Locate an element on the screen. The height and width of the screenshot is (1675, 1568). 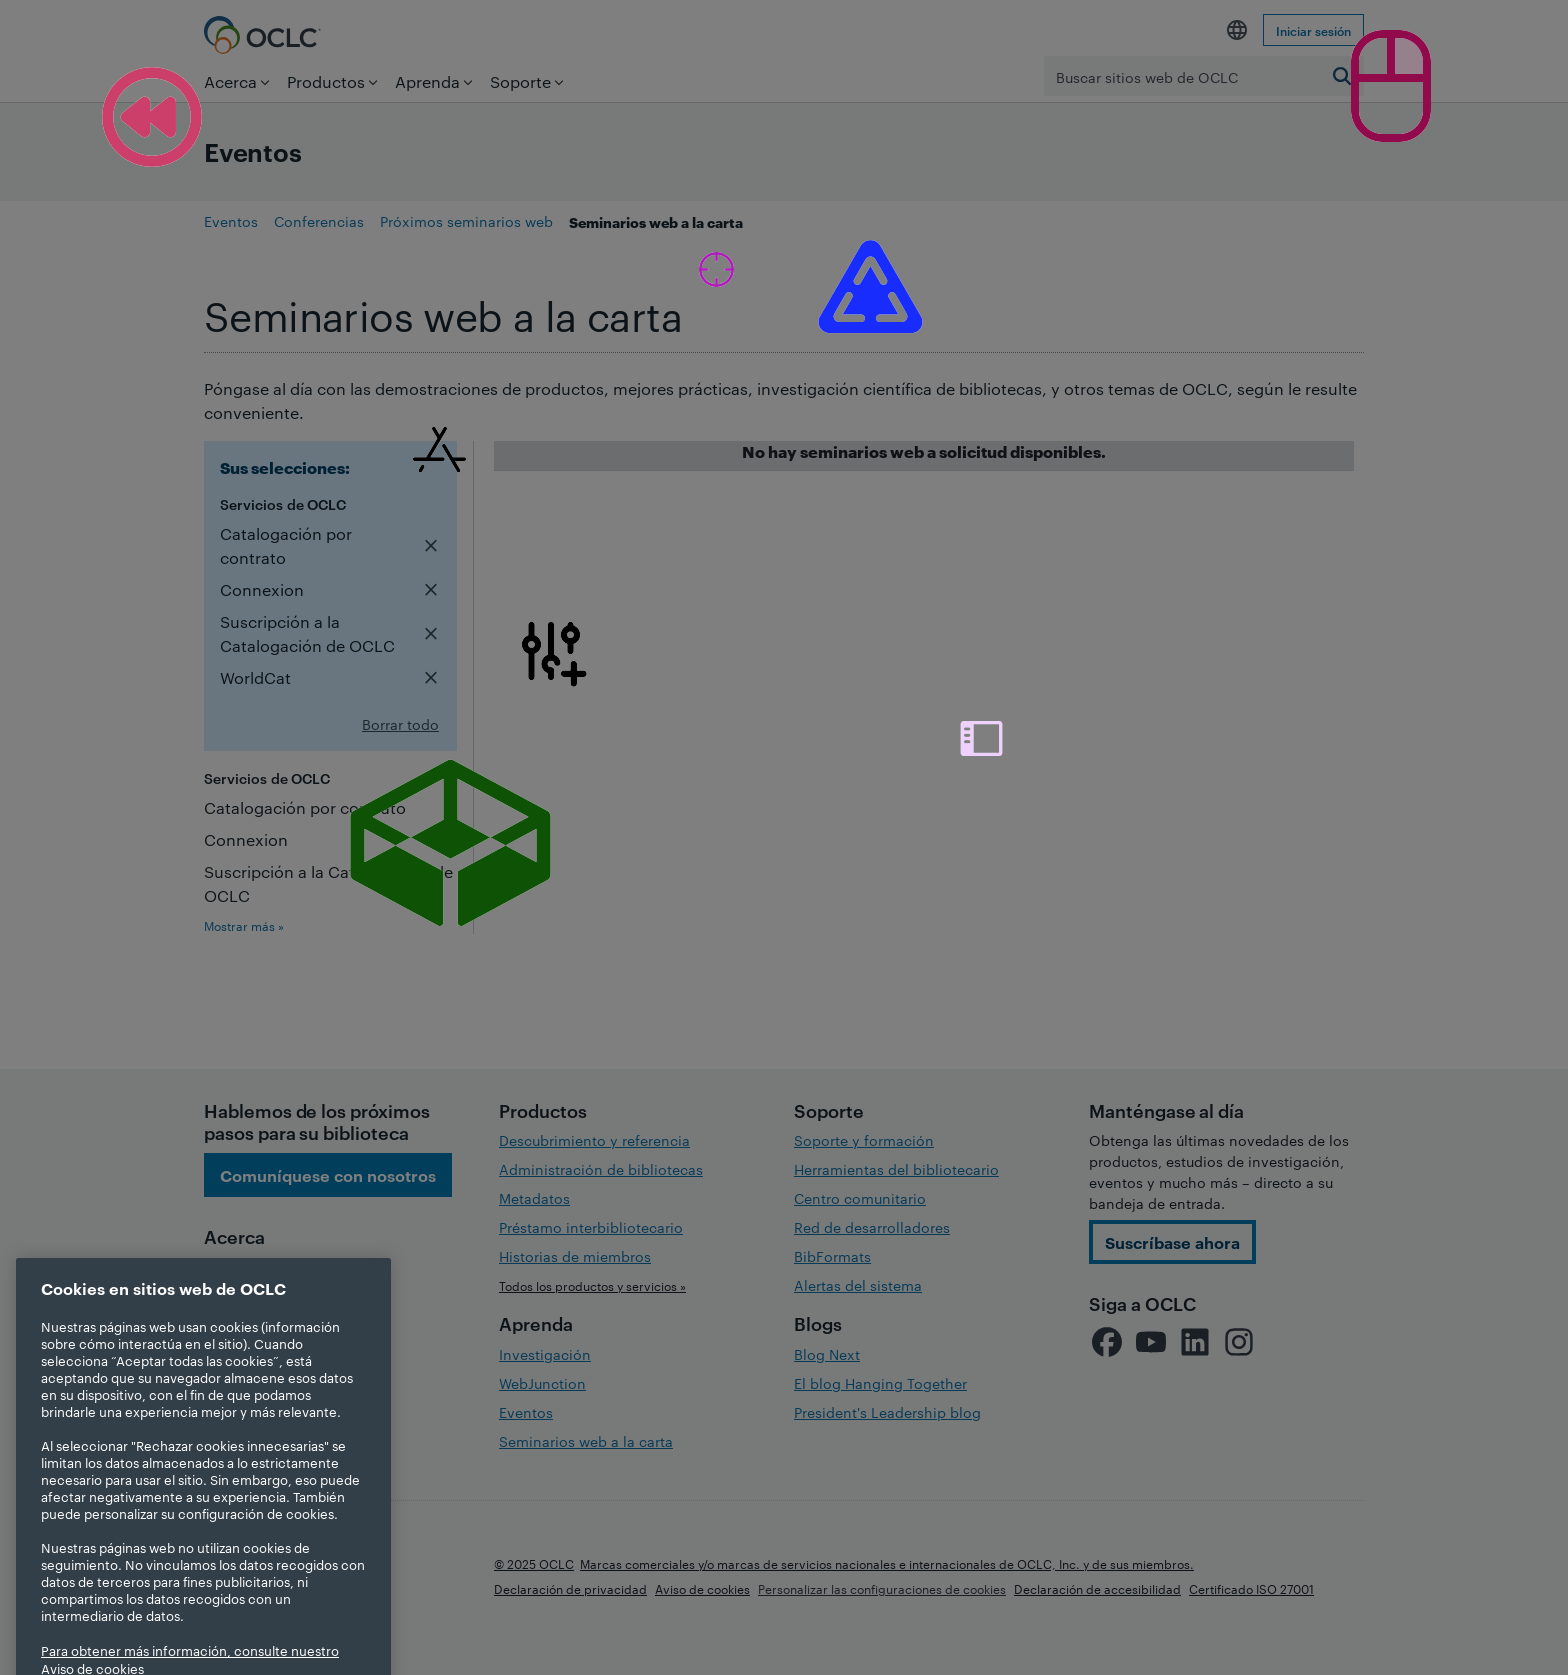
open codepen to view or edit code snippets is located at coordinates (450, 845).